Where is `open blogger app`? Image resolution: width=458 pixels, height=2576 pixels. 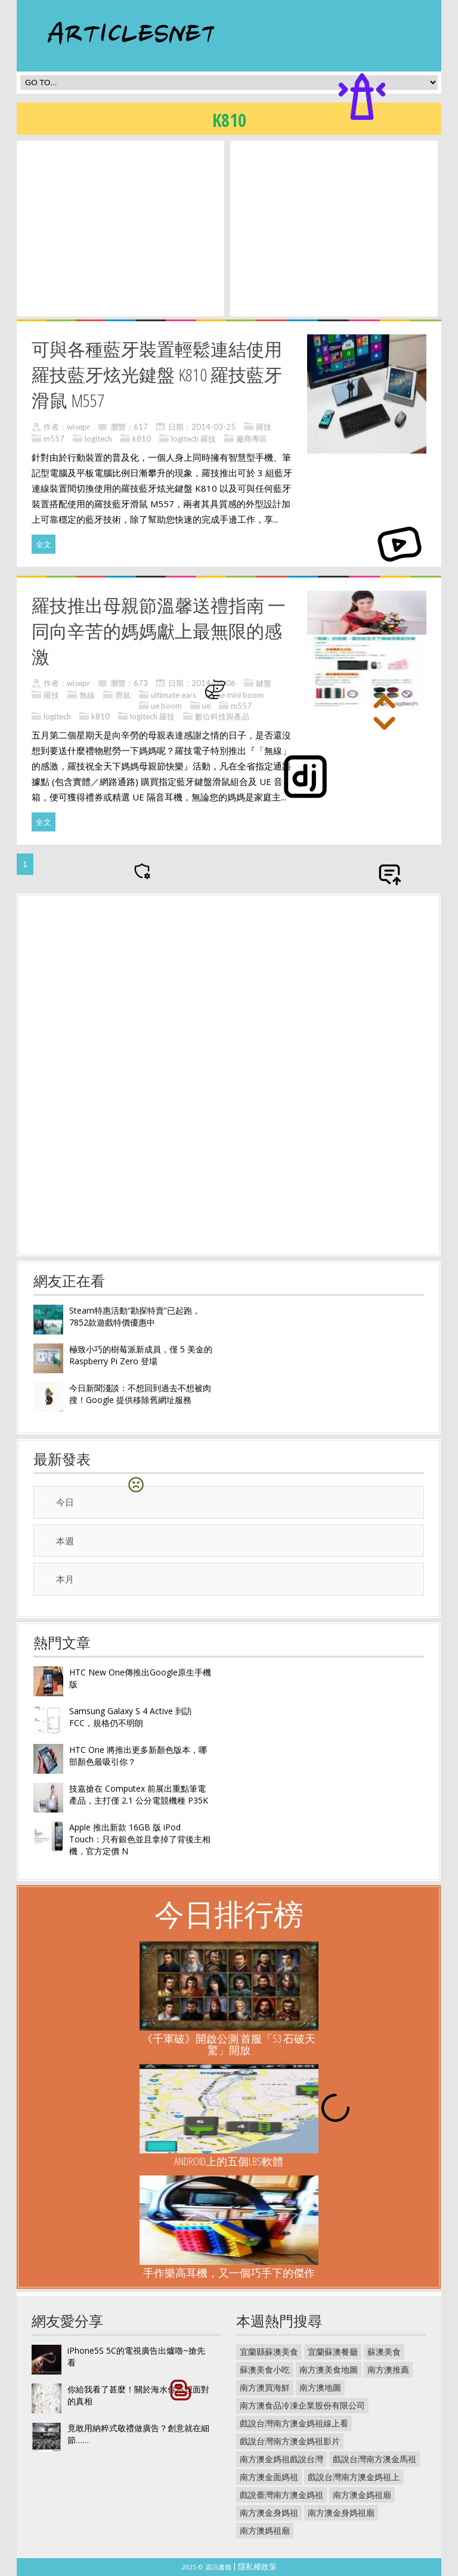
open blogger app is located at coordinates (181, 2390).